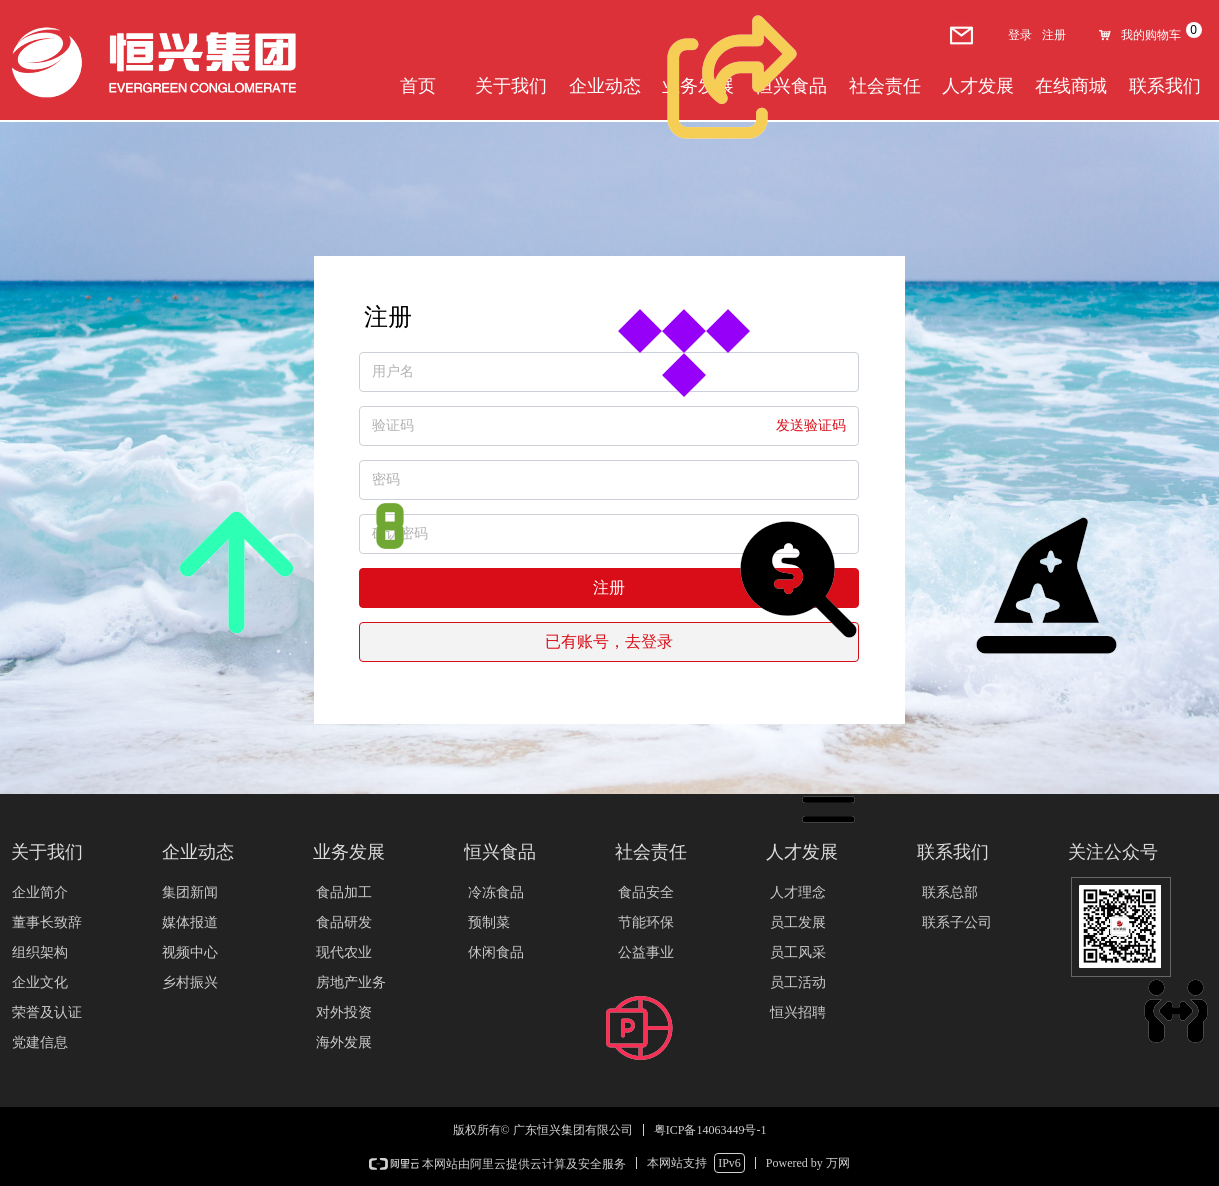  I want to click on open Microsoft PowerPoint, so click(638, 1028).